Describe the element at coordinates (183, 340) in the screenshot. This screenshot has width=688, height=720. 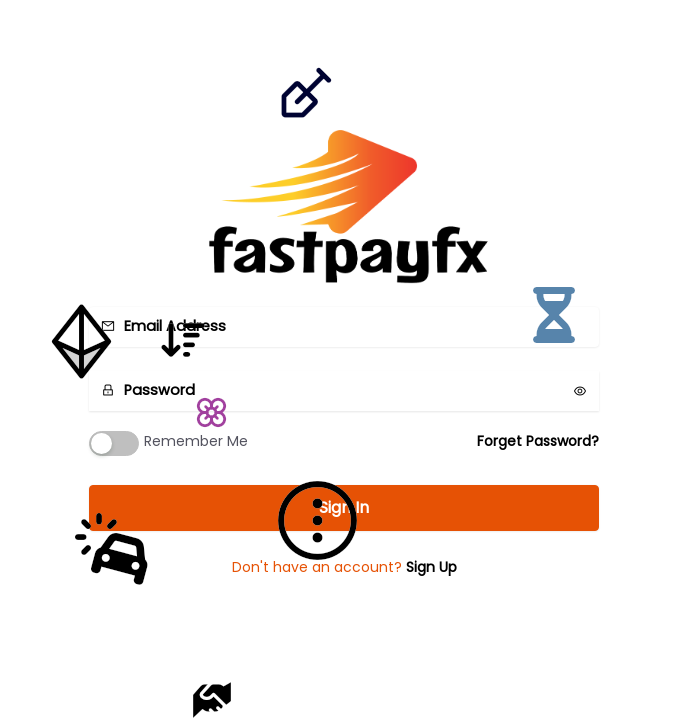
I see `sort items from largest to smallest` at that location.